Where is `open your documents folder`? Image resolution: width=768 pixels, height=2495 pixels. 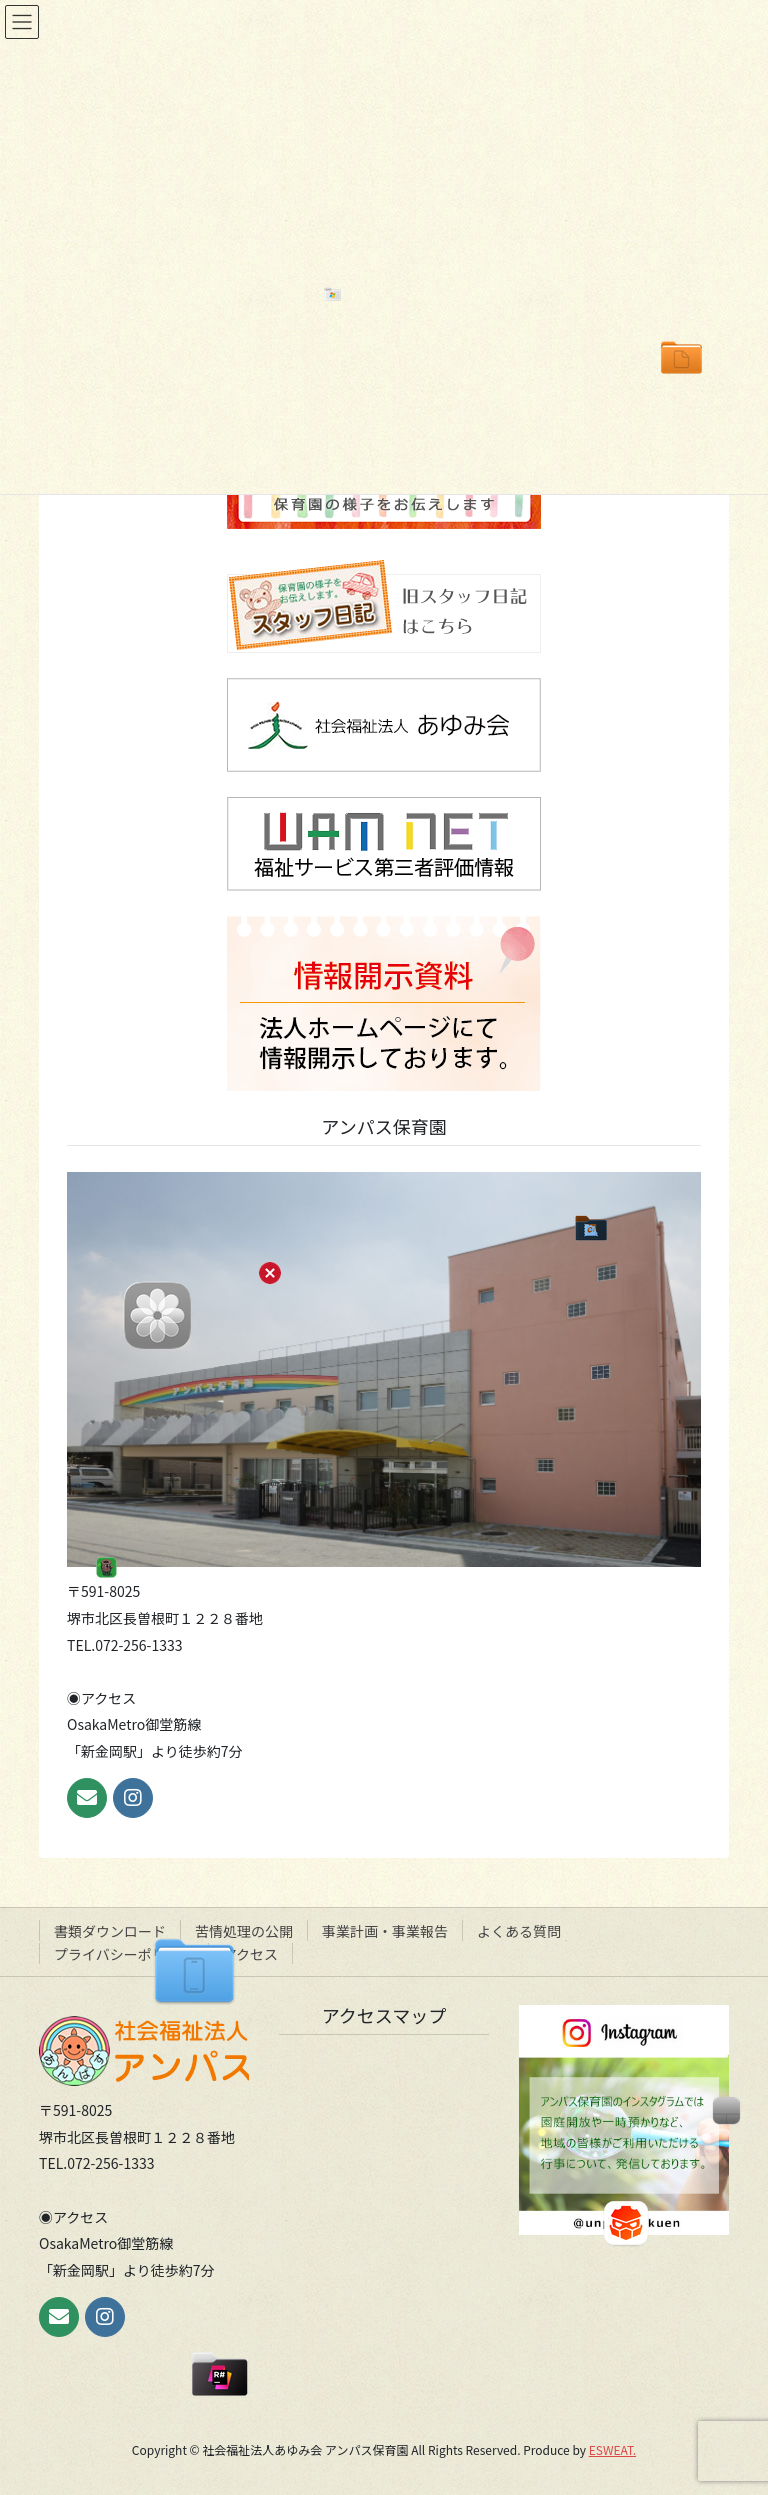
open your documents folder is located at coordinates (681, 357).